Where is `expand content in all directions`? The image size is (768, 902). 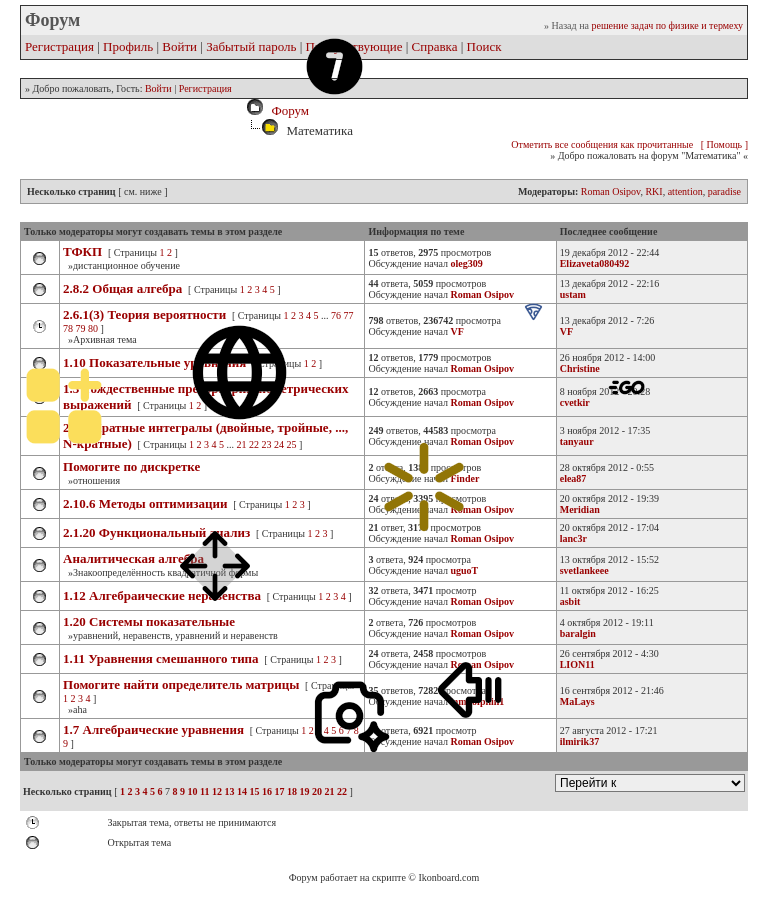 expand content in all directions is located at coordinates (215, 566).